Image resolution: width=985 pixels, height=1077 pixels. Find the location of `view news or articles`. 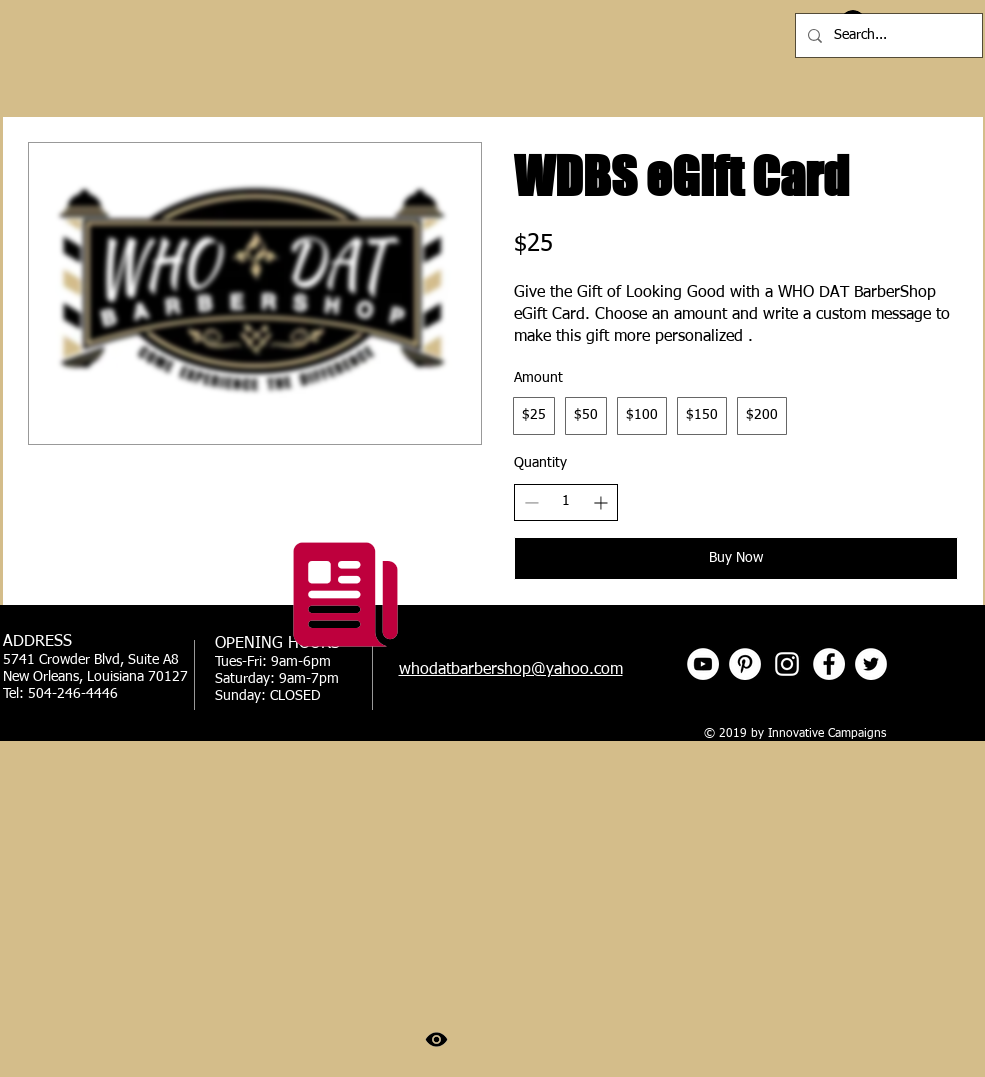

view news or articles is located at coordinates (345, 594).